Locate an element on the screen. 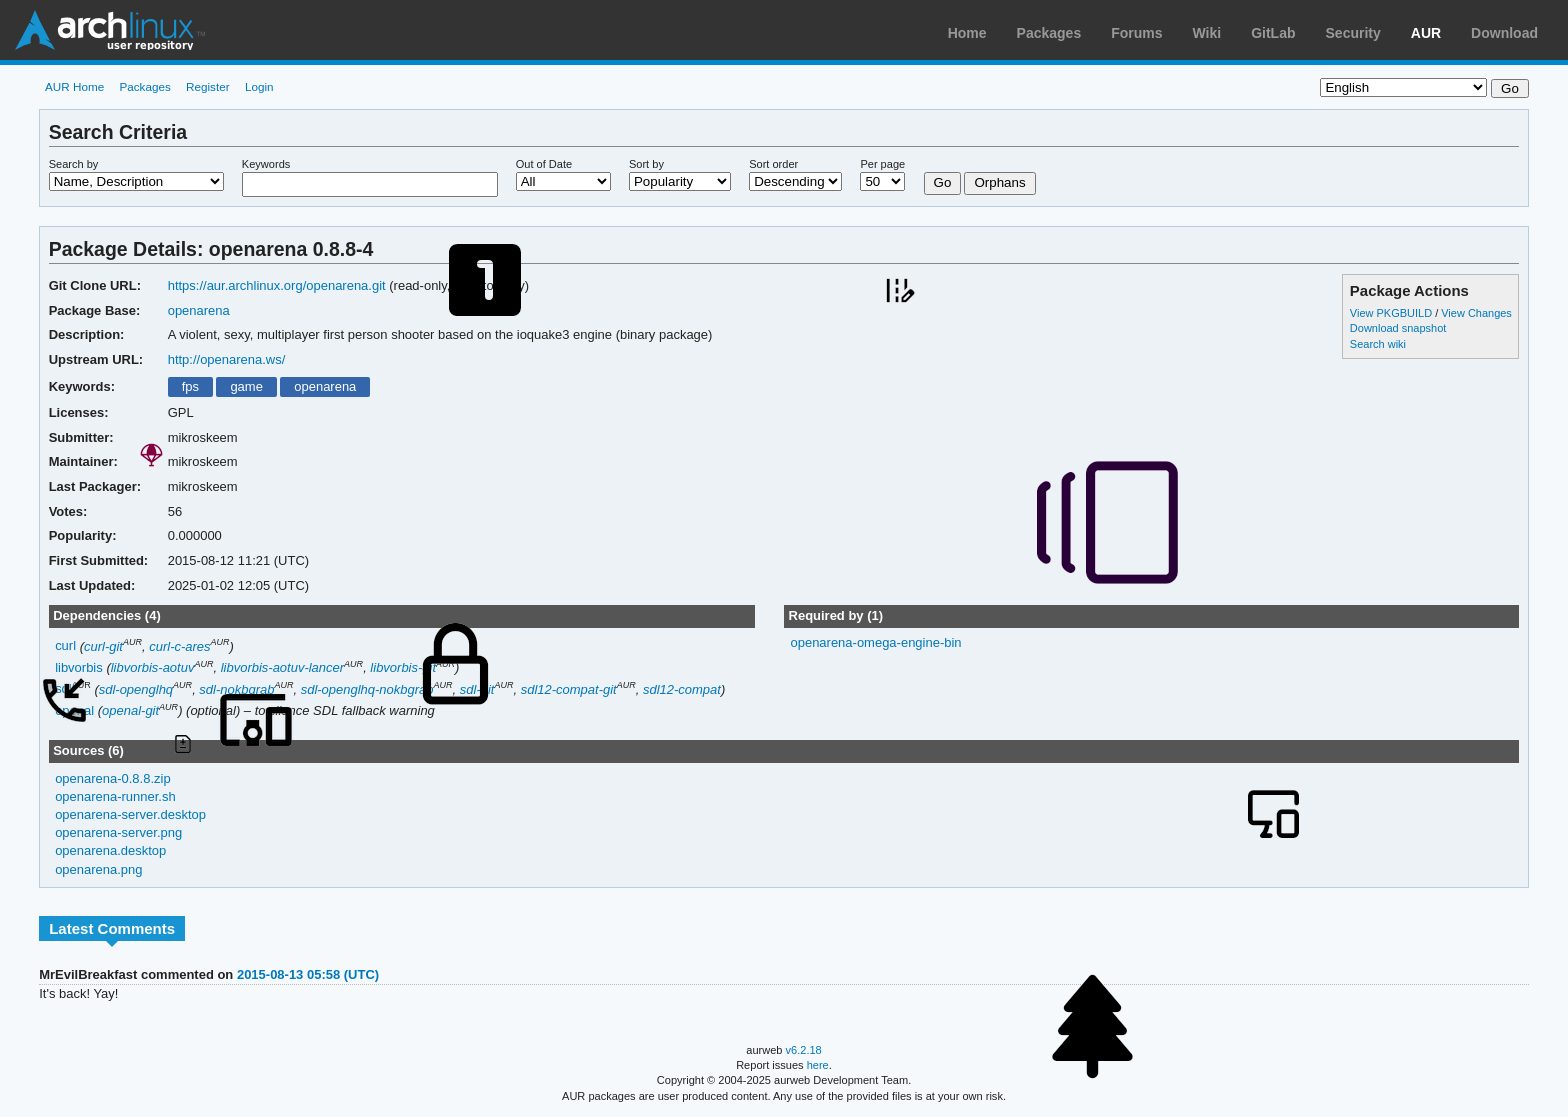  view version history is located at coordinates (1110, 522).